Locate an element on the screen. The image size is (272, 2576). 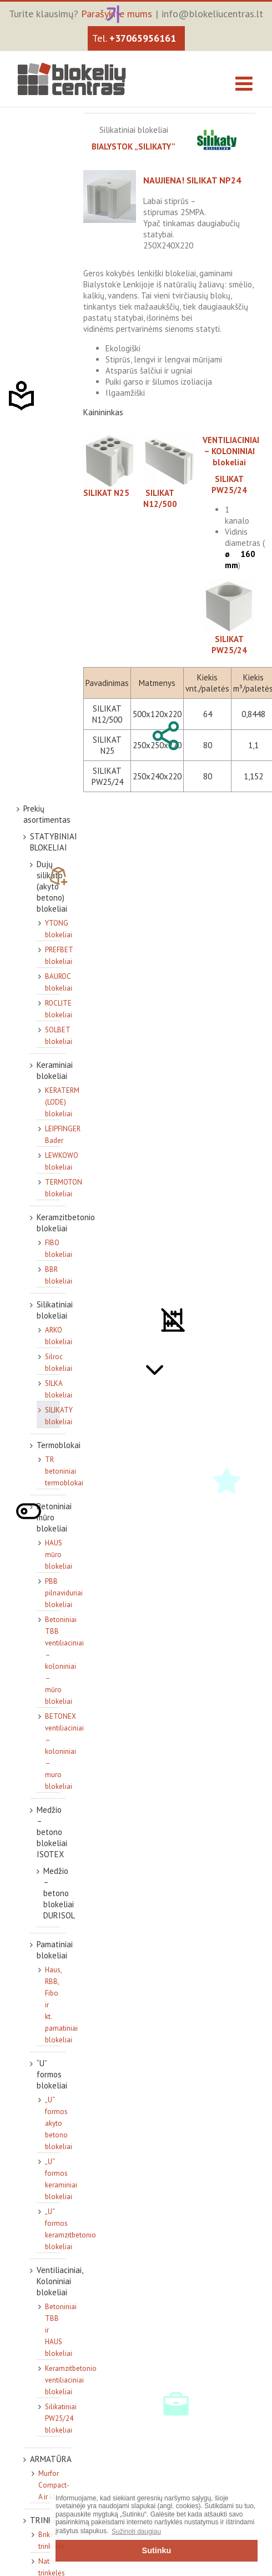
expand a dropdown menu or collapsed section is located at coordinates (154, 1370).